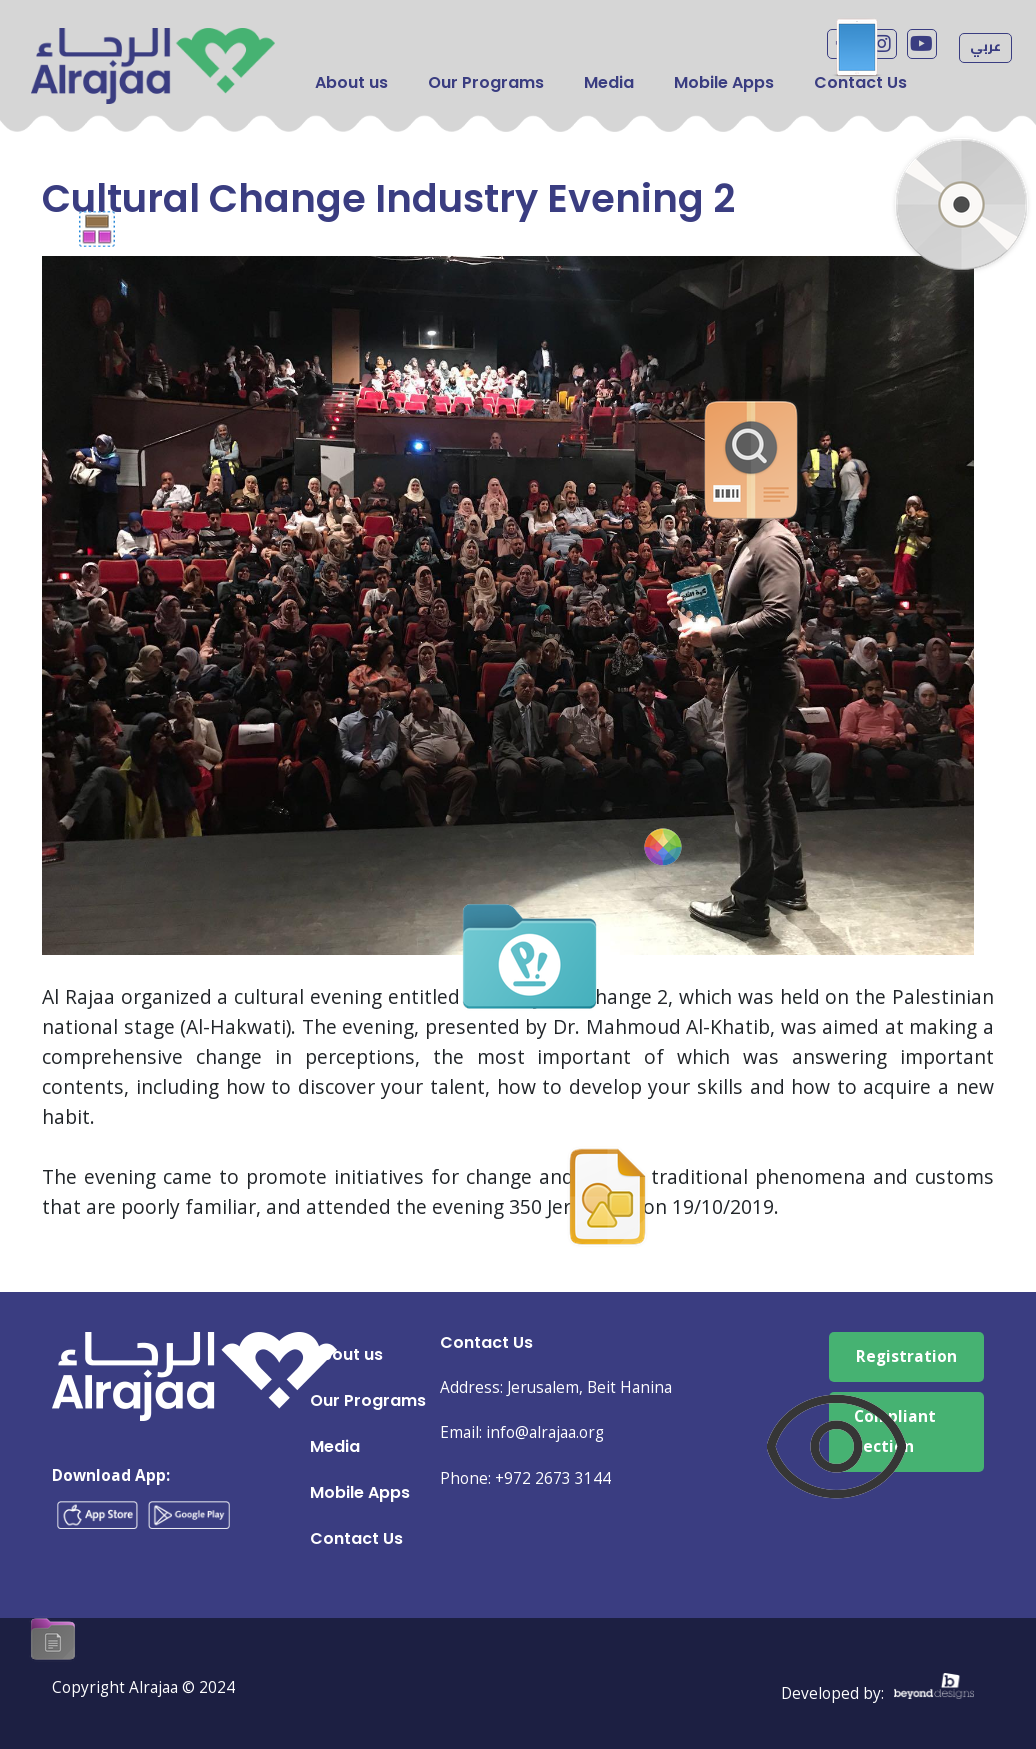 The height and width of the screenshot is (1749, 1036). I want to click on access CD/DVD drive contents, so click(961, 204).